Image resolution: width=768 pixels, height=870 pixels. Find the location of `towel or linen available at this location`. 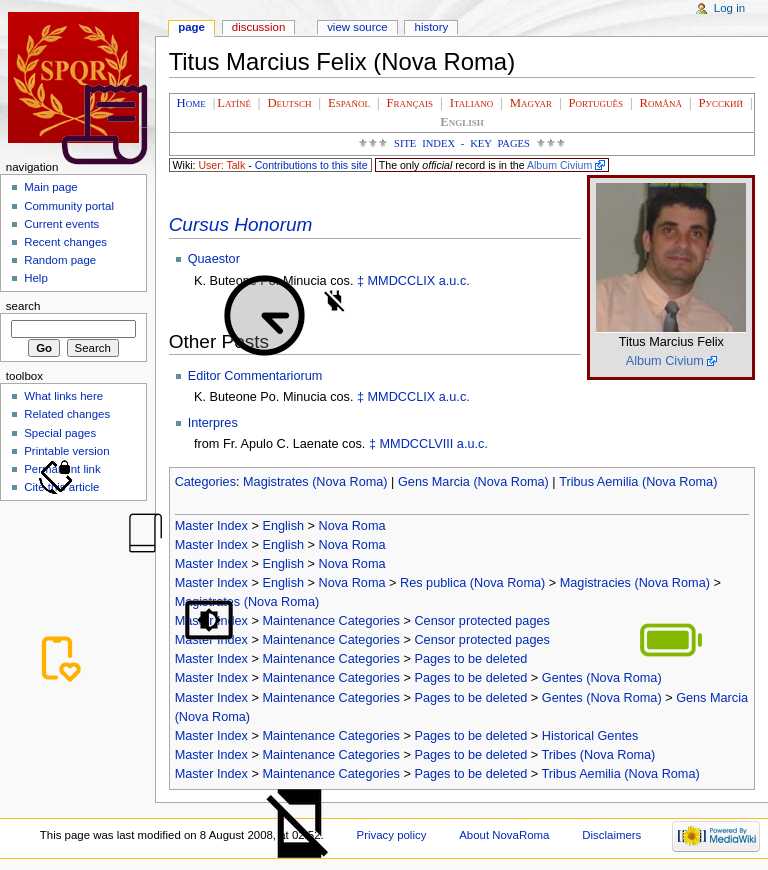

towel or linen available at this location is located at coordinates (144, 533).